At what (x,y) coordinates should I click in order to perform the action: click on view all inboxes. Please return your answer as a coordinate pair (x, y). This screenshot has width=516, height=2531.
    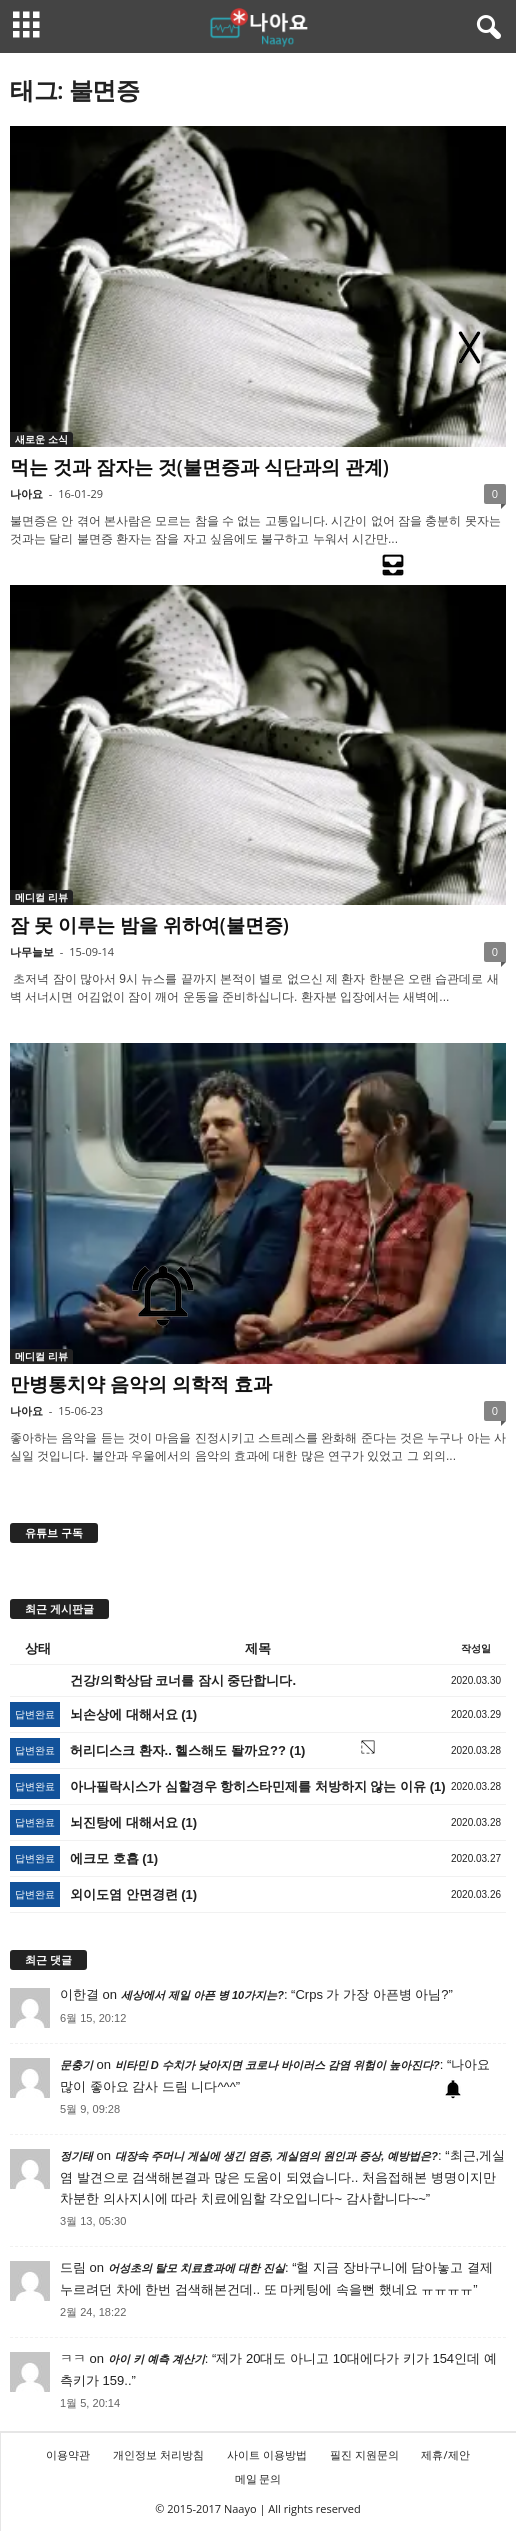
    Looking at the image, I should click on (393, 565).